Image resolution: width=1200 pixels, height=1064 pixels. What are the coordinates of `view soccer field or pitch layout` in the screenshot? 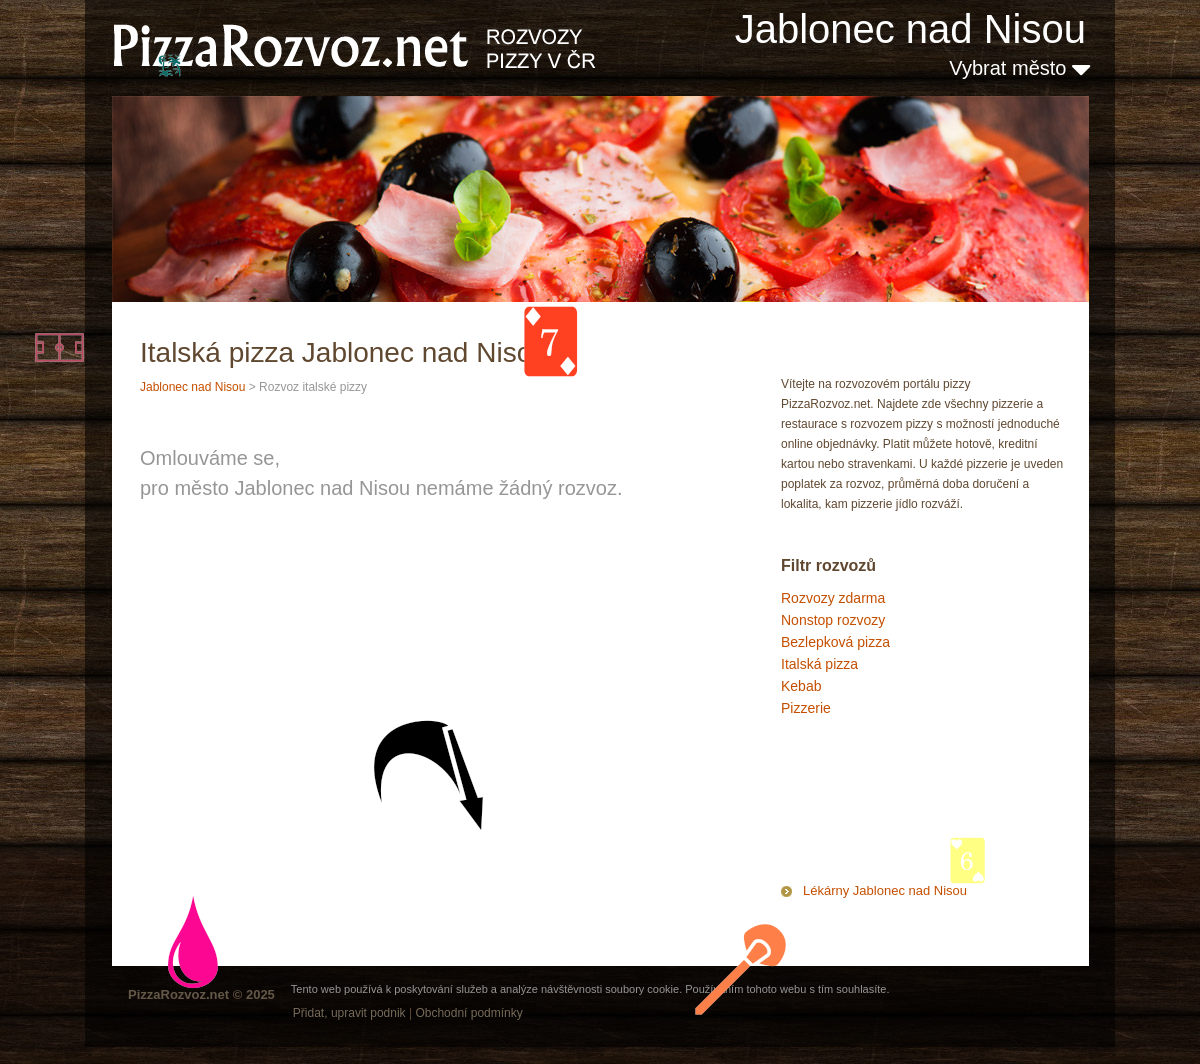 It's located at (59, 347).